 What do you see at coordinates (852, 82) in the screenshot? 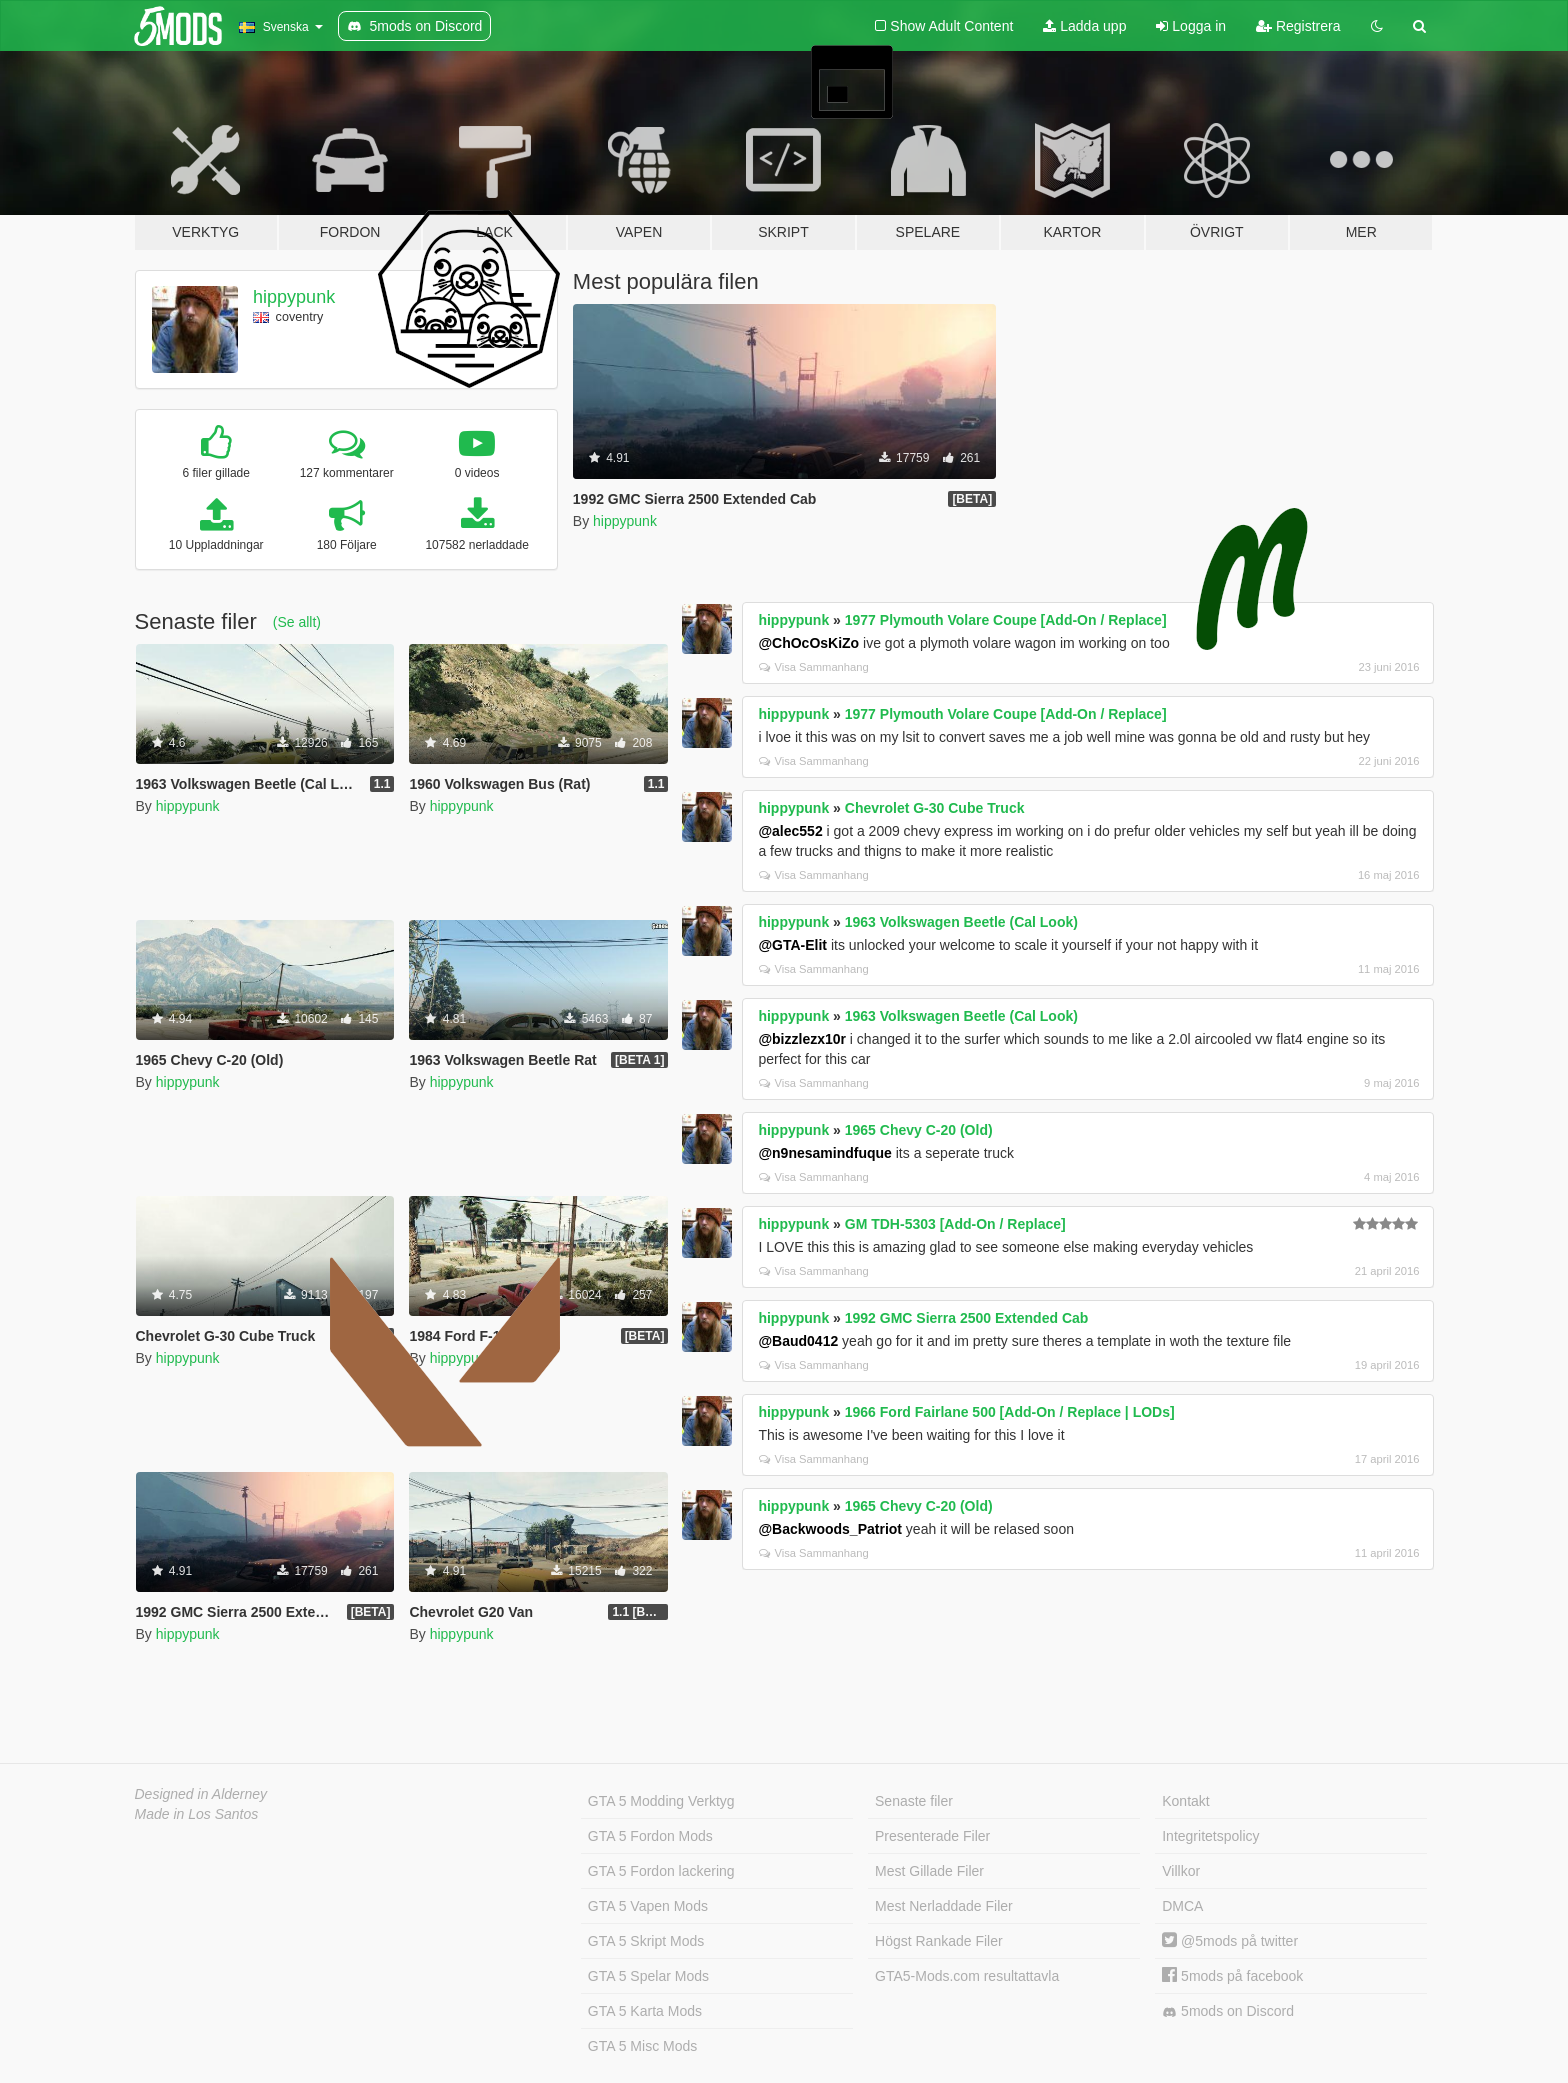
I see `switch to calendar view` at bounding box center [852, 82].